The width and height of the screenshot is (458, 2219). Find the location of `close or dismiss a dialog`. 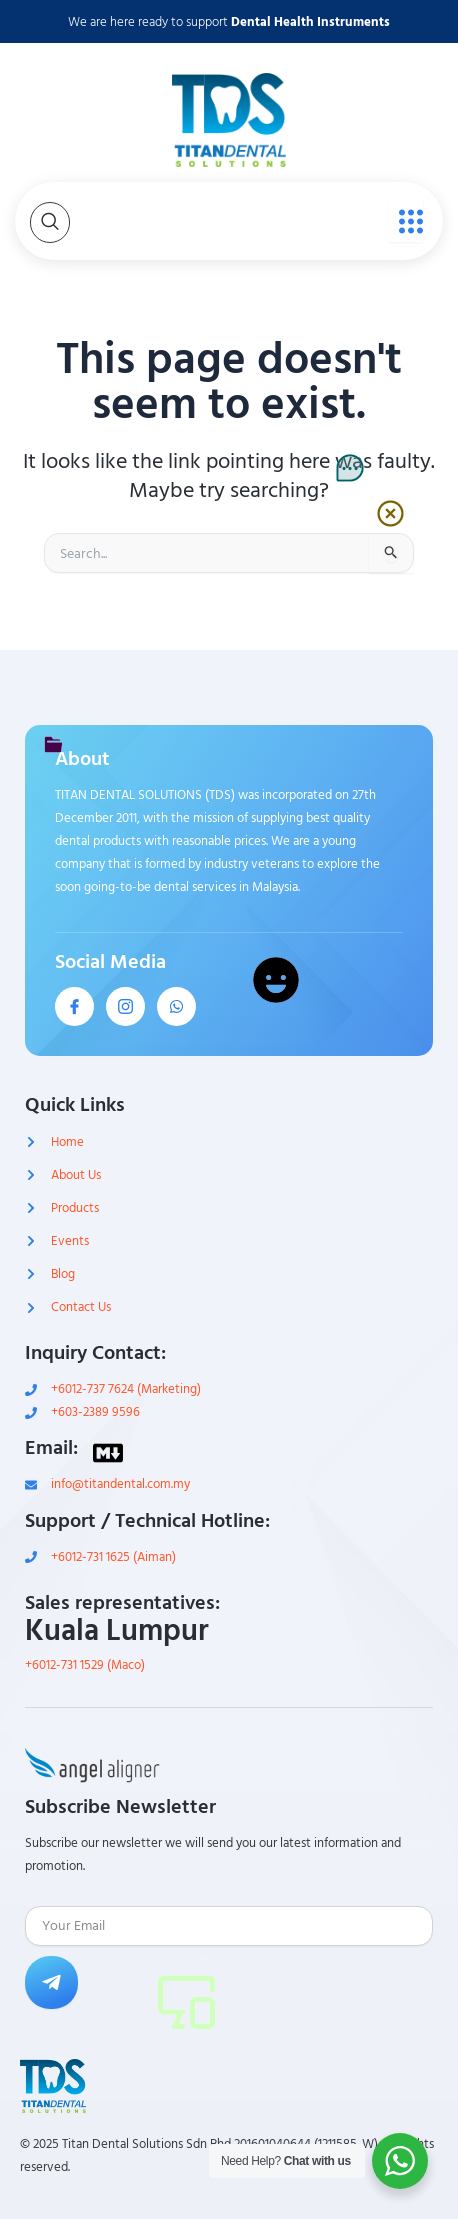

close or dismiss a dialog is located at coordinates (390, 513).